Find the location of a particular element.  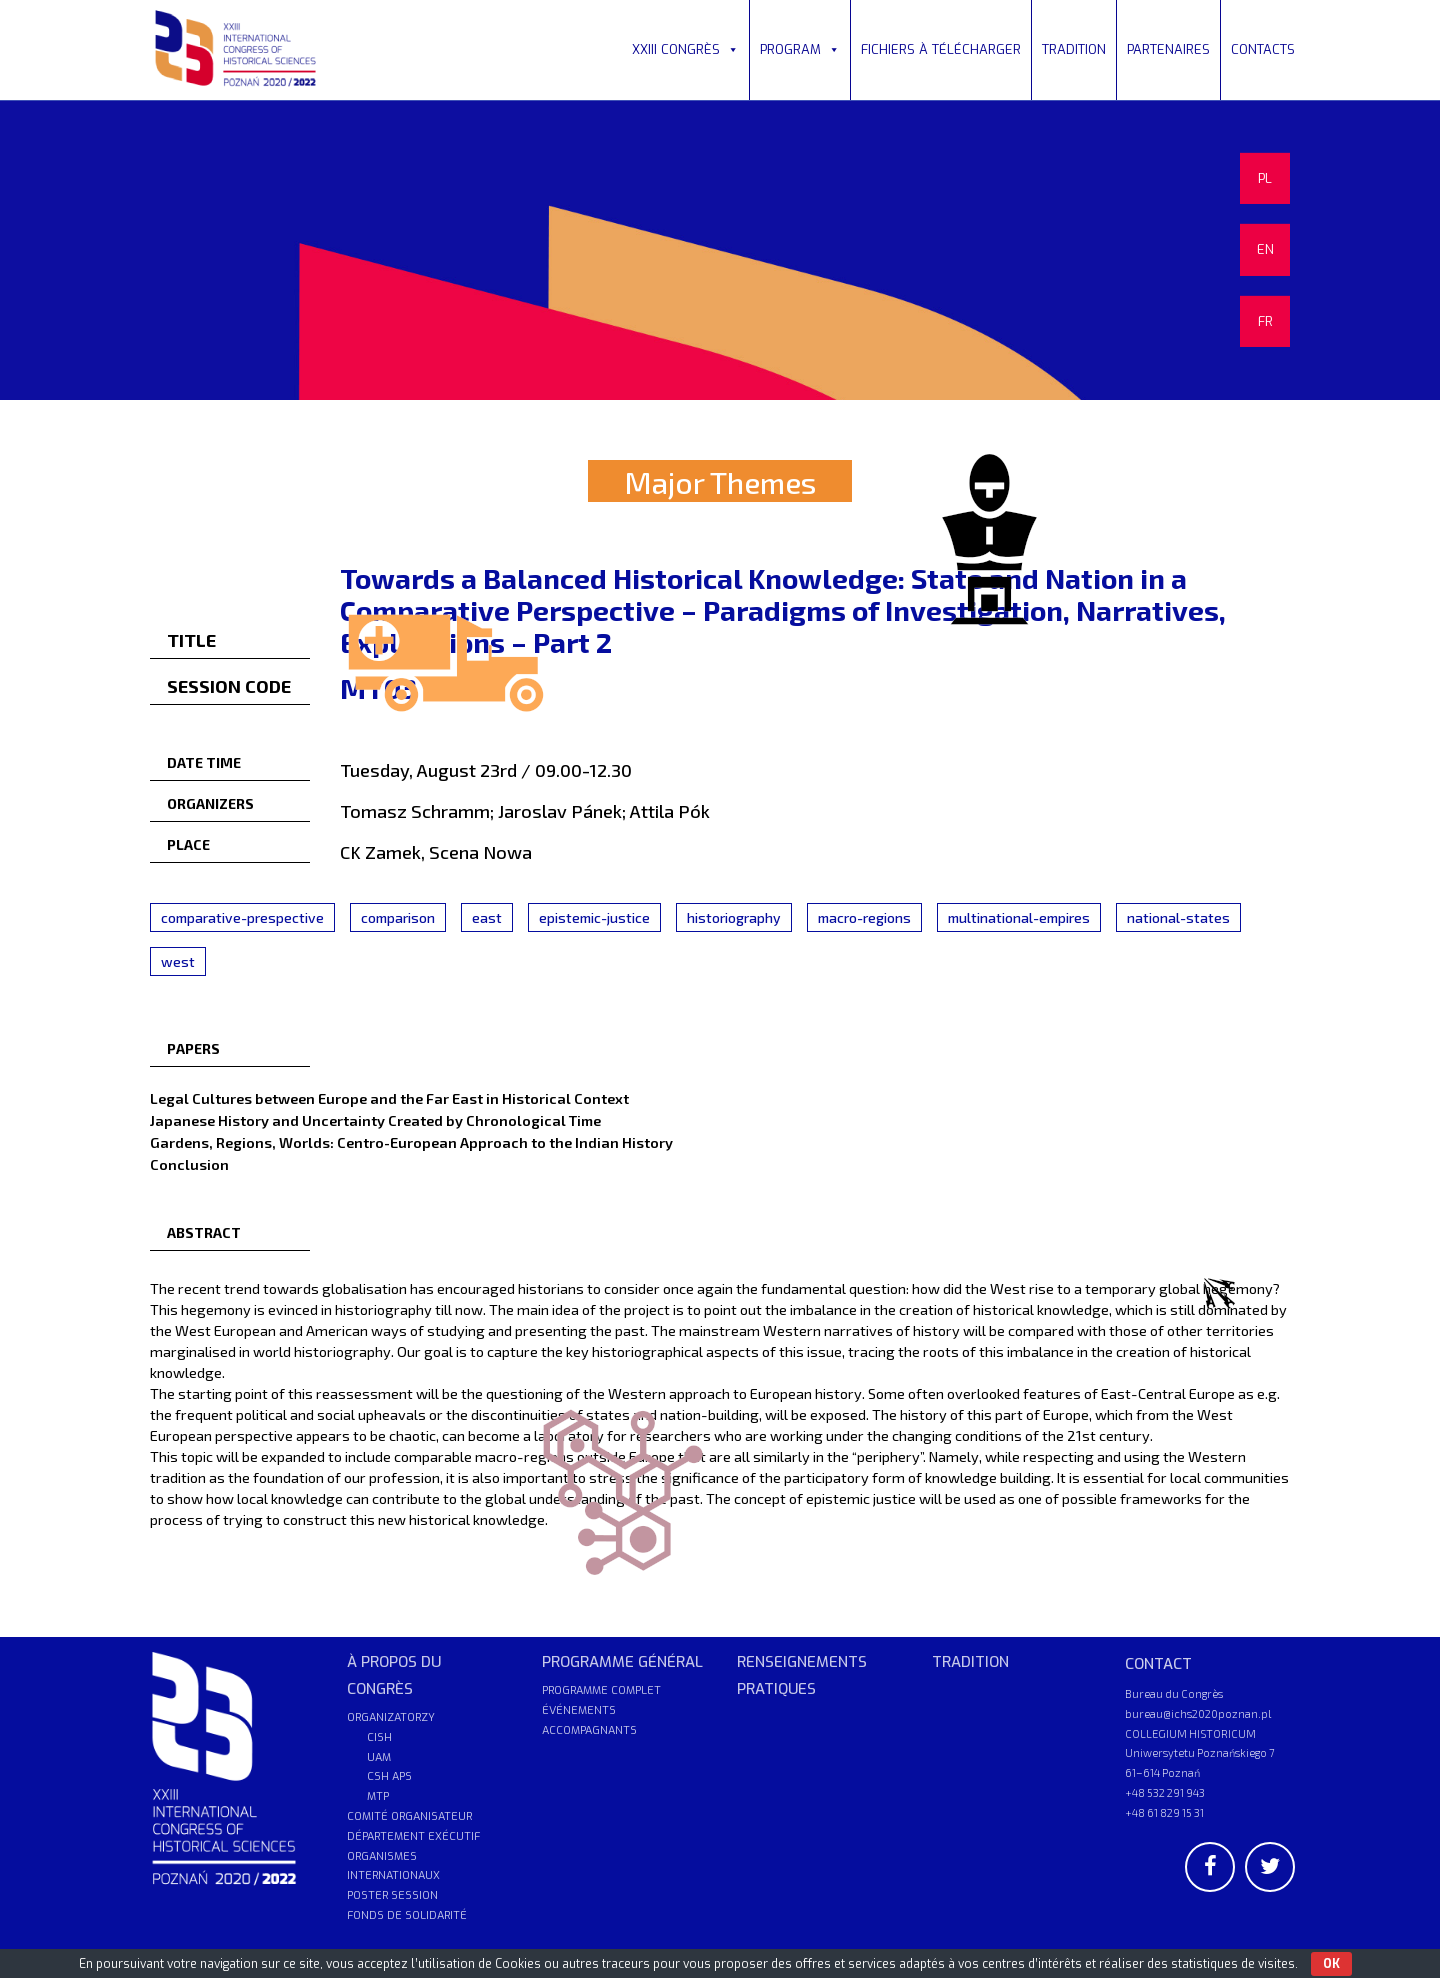

view museum or gallery collection is located at coordinates (989, 538).